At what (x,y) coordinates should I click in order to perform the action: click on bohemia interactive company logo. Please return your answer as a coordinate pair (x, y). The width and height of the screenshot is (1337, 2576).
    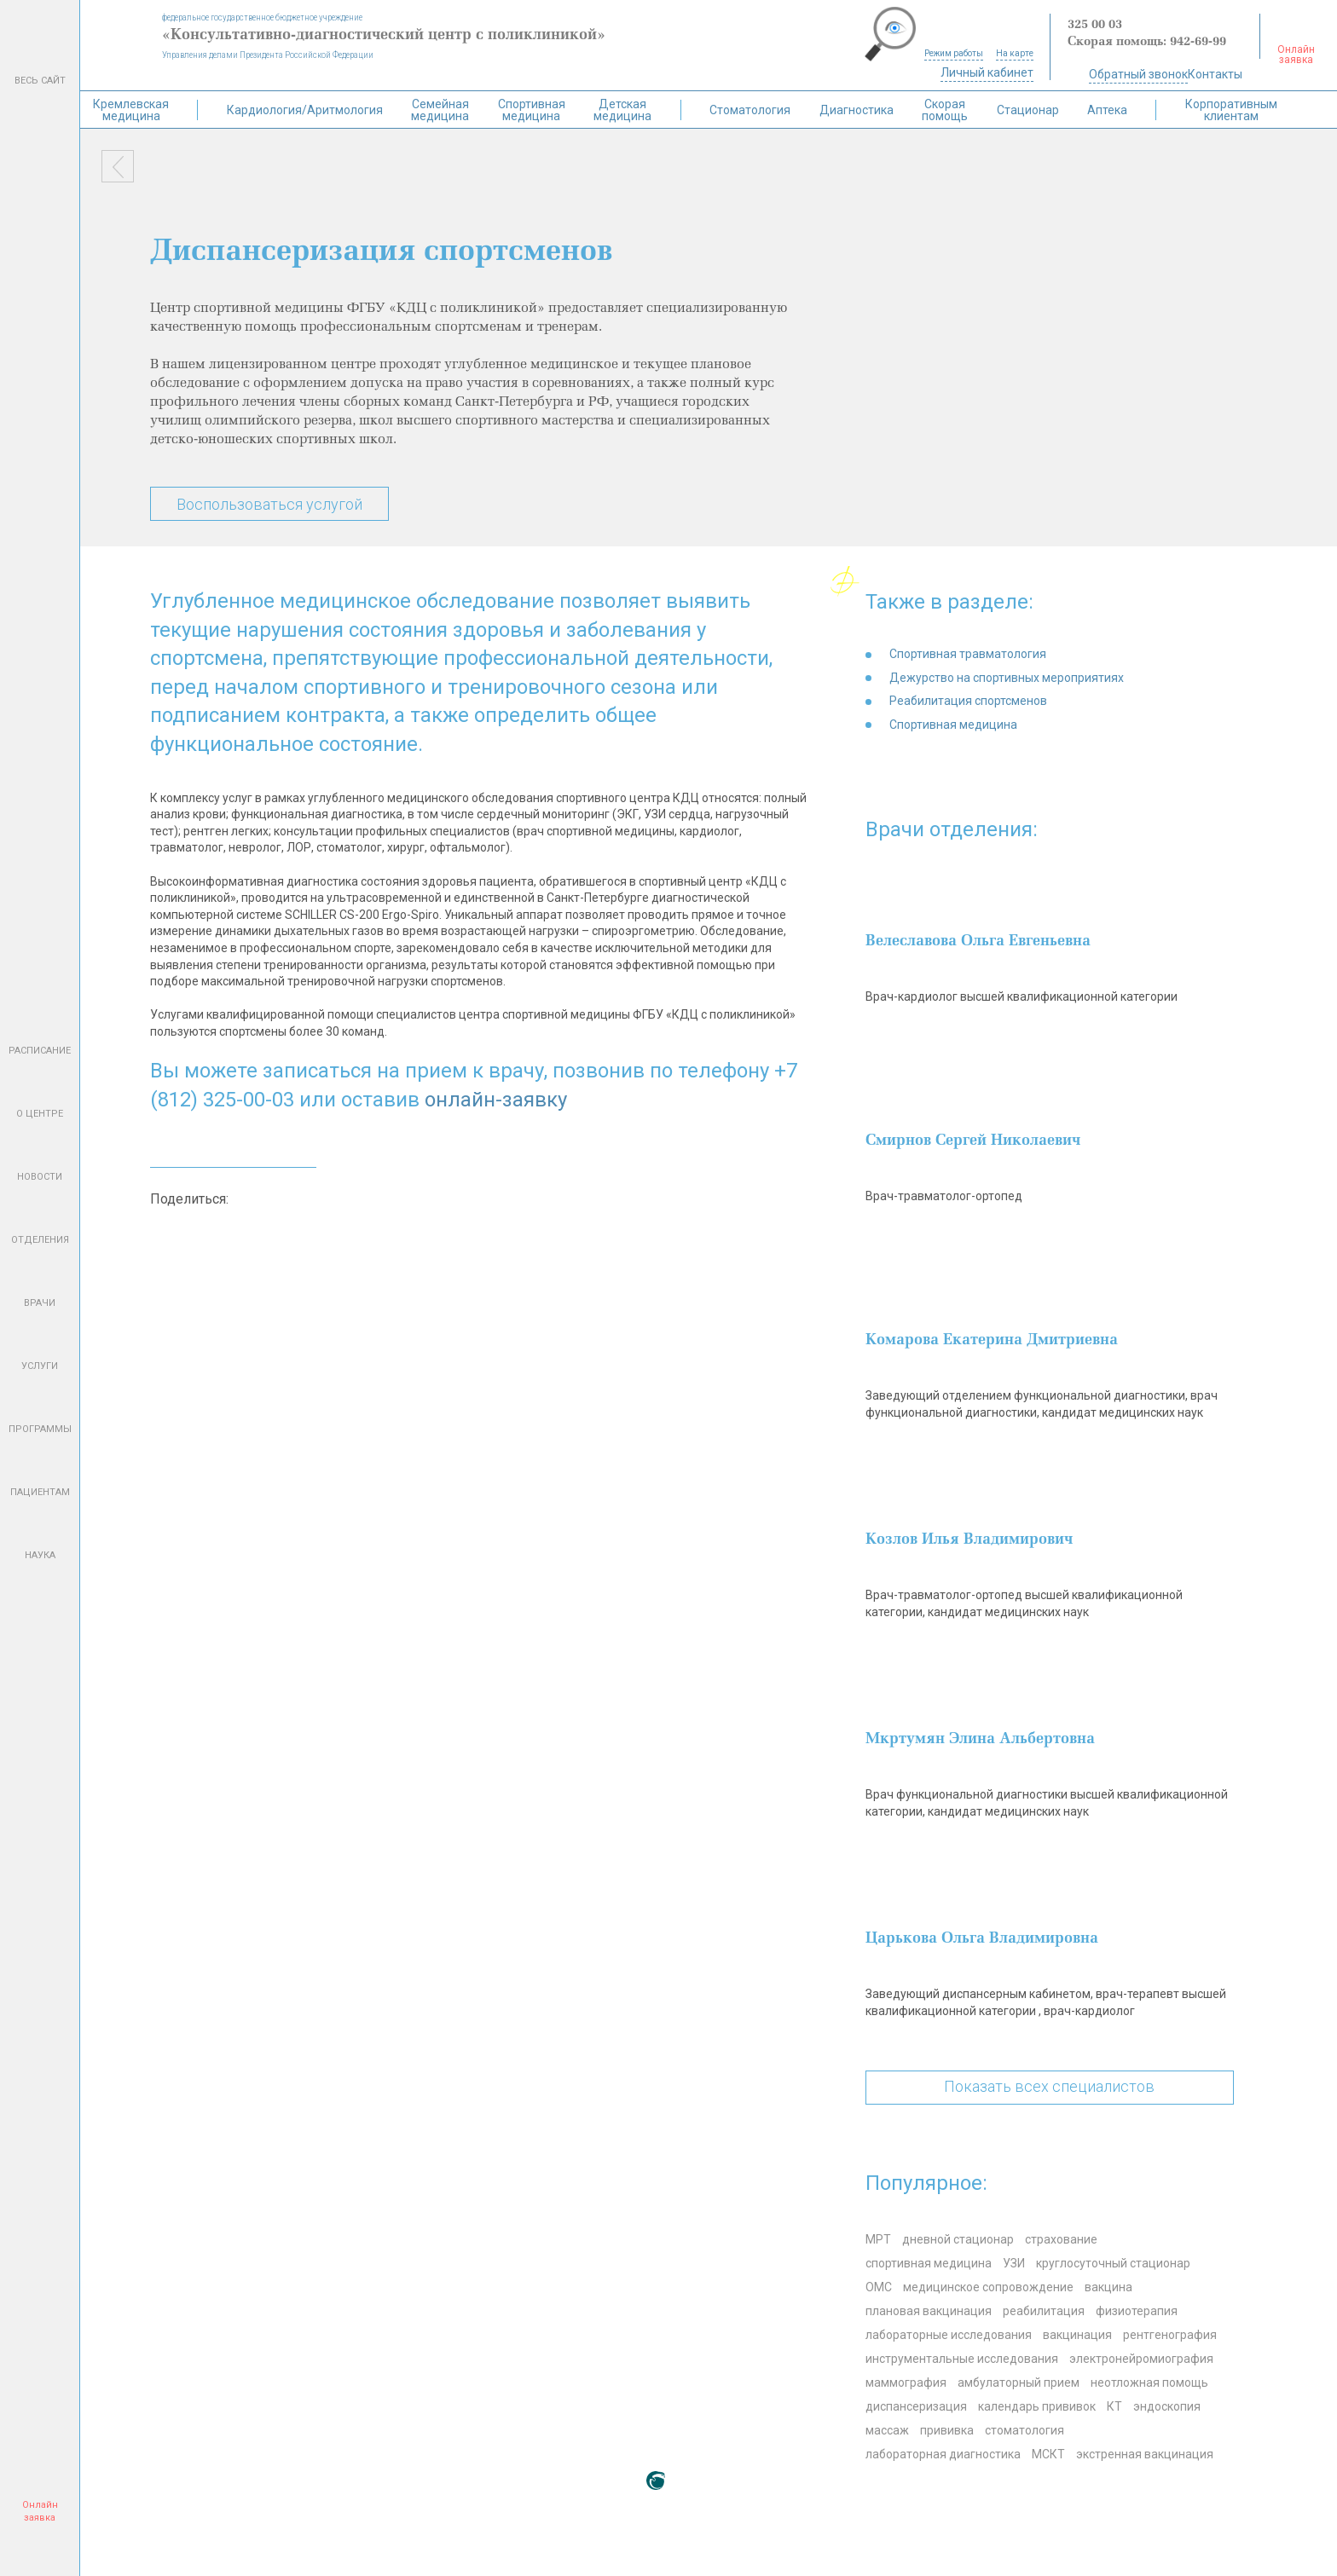
    Looking at the image, I should click on (845, 581).